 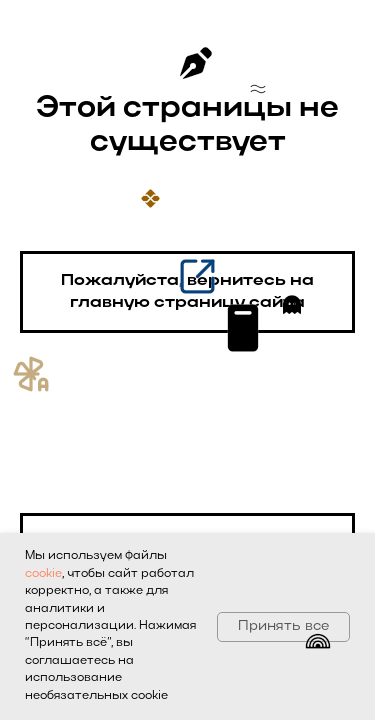 I want to click on indicates weather clearing or sunshine after rain, so click(x=318, y=642).